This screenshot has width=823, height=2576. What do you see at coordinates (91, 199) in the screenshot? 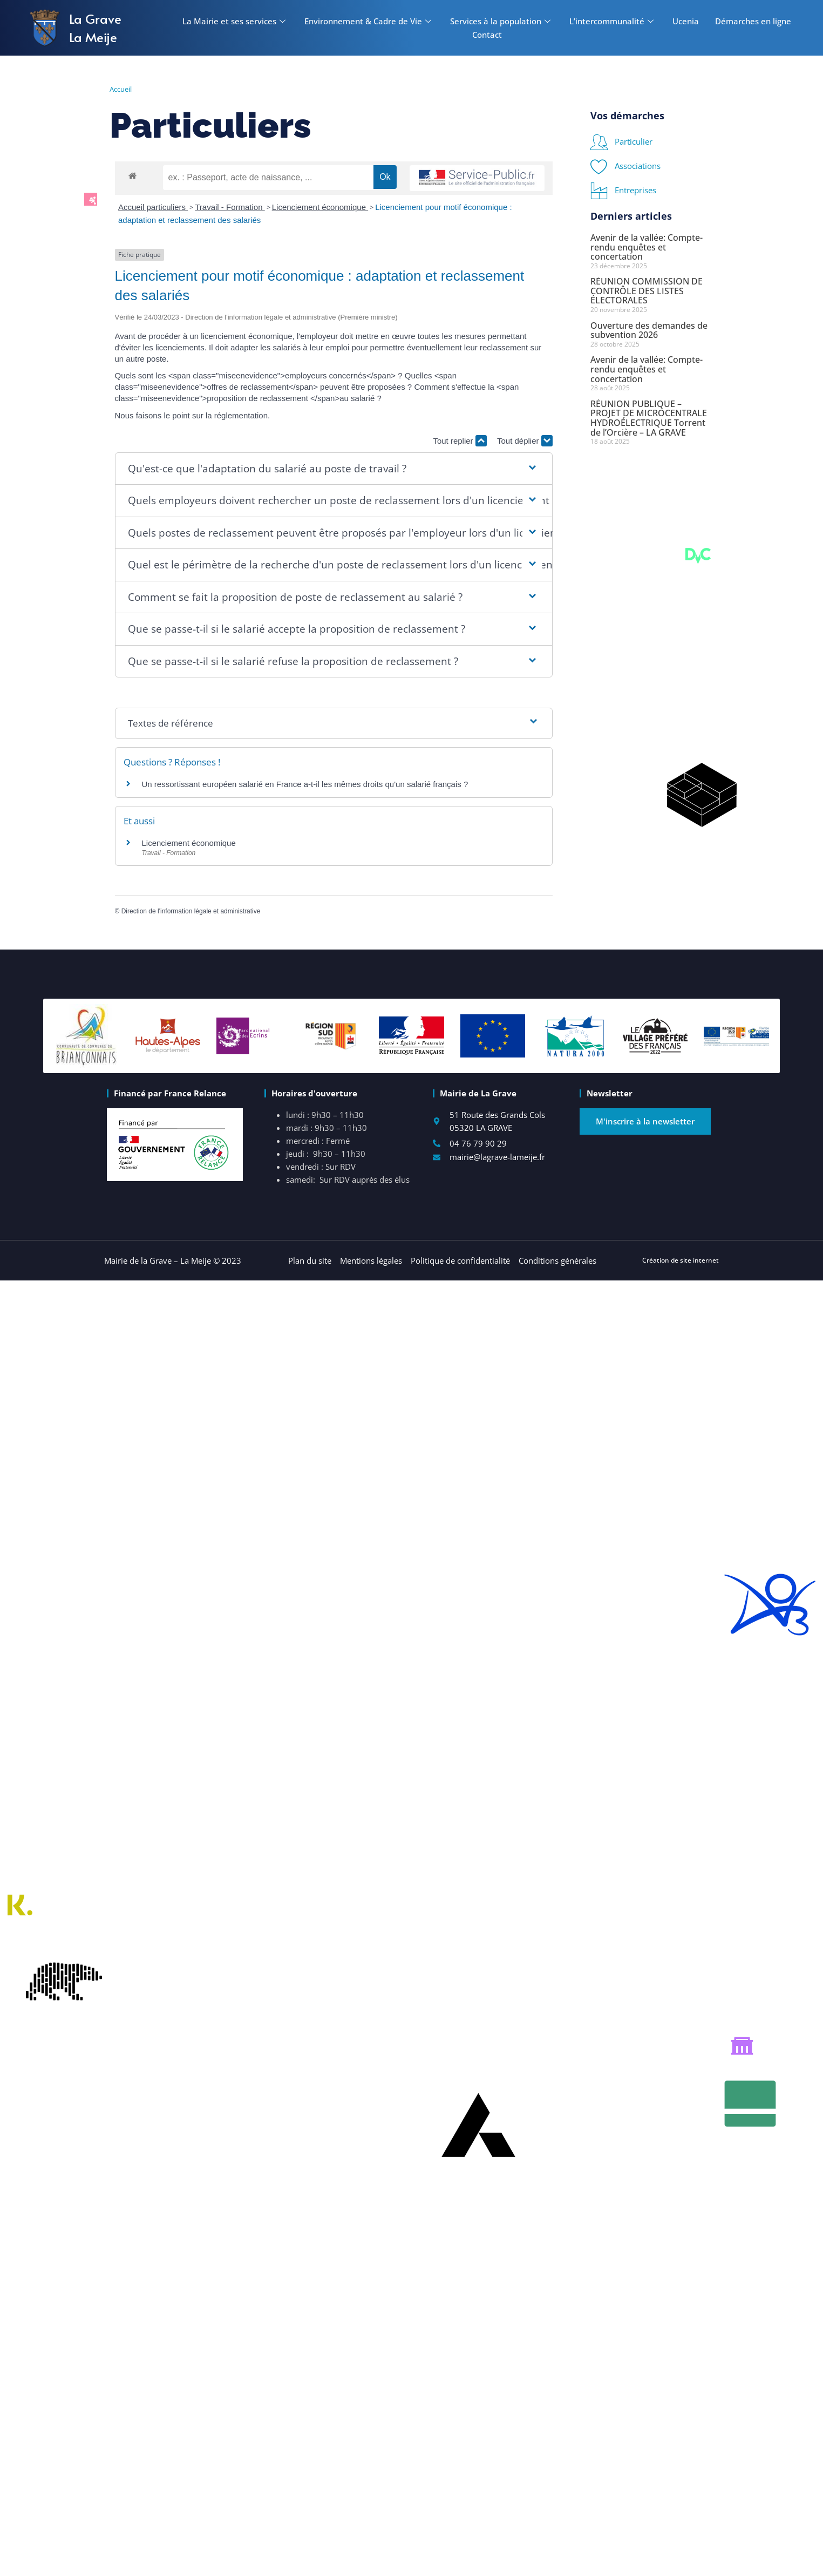
I see `cytoscape.js library logo` at bounding box center [91, 199].